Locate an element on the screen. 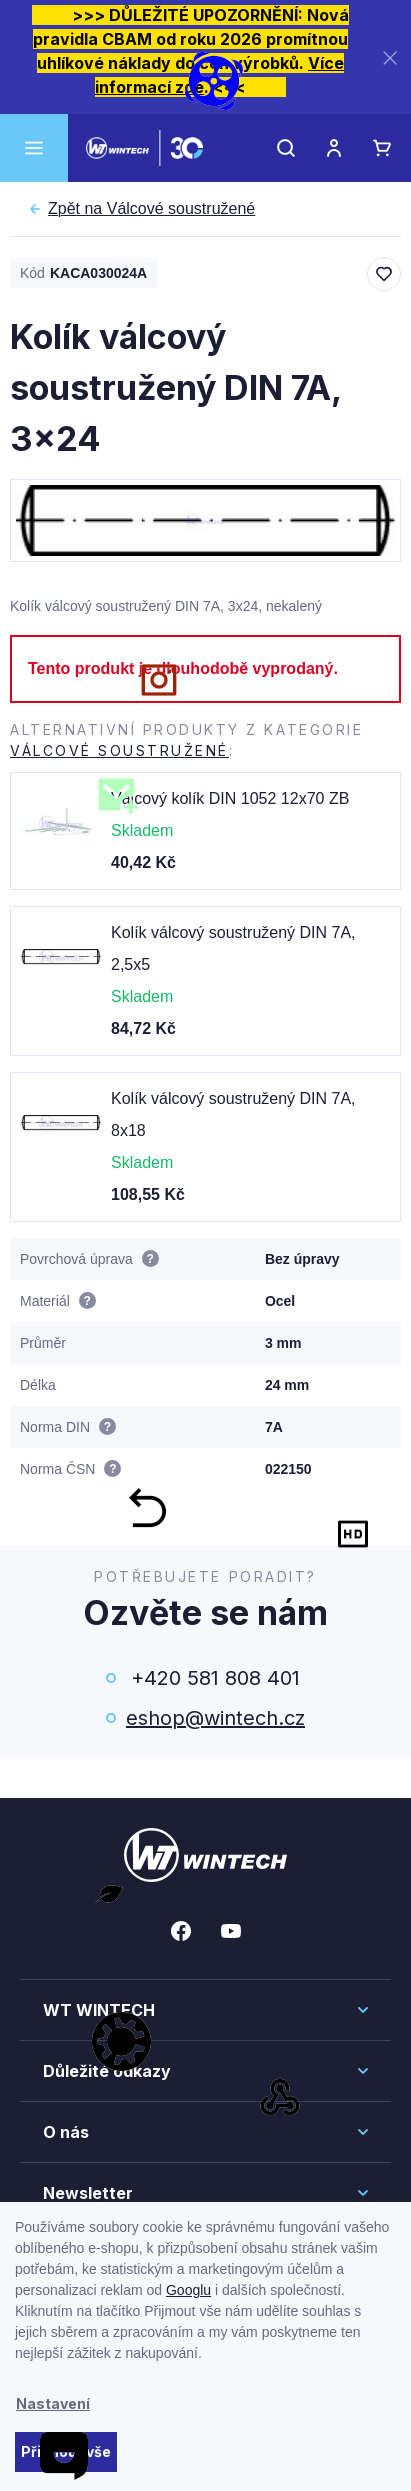  open camera to take a photo is located at coordinates (159, 680).